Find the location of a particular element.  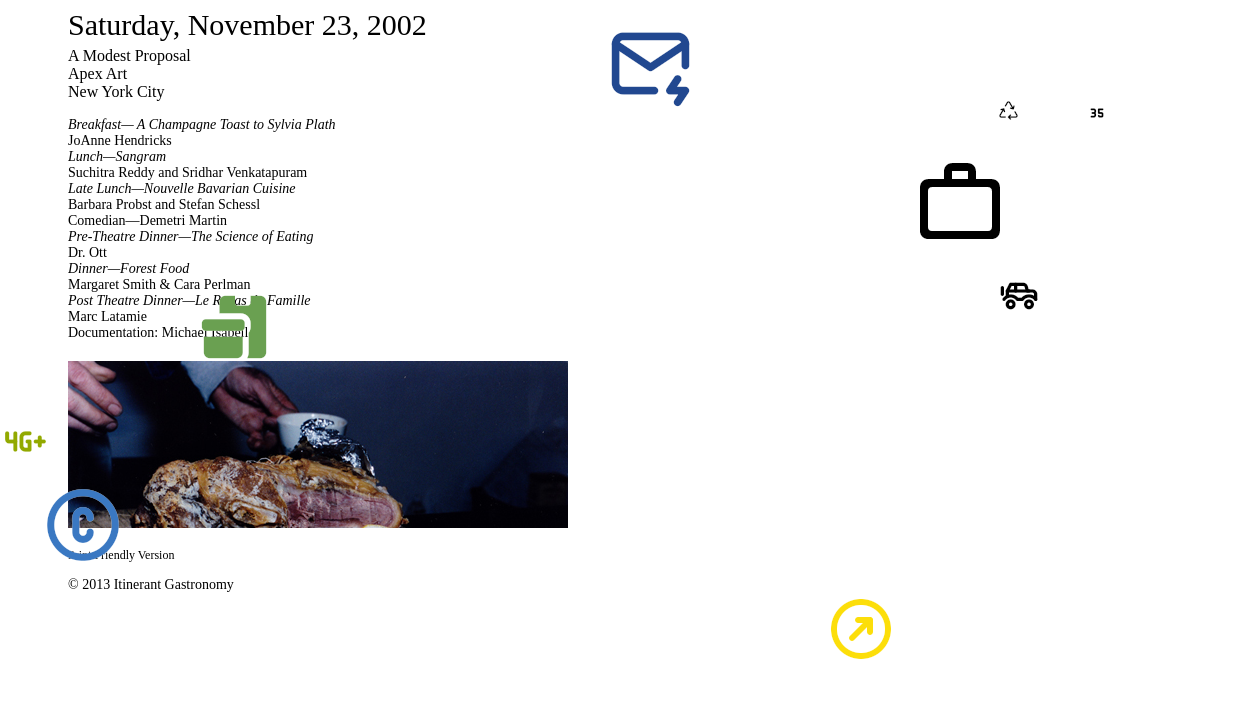

indicates 4G+ or LTE-Advanced network connectivity is located at coordinates (25, 441).